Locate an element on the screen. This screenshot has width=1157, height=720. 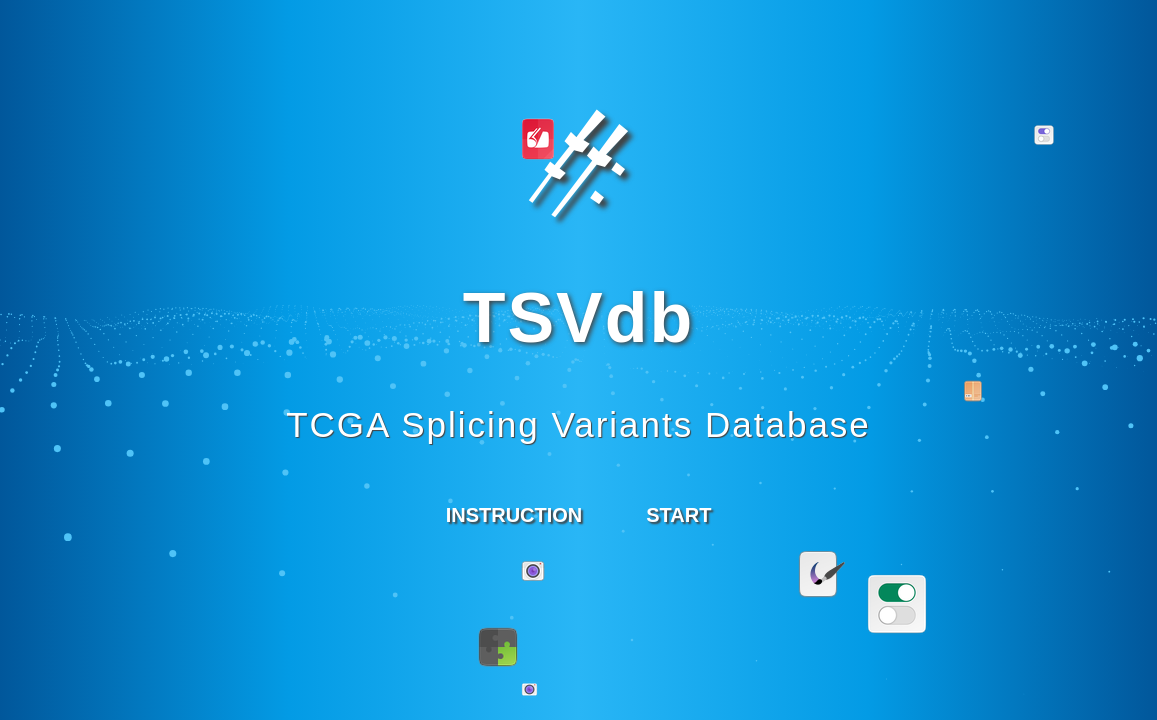
open gnome shell extensions manager is located at coordinates (498, 647).